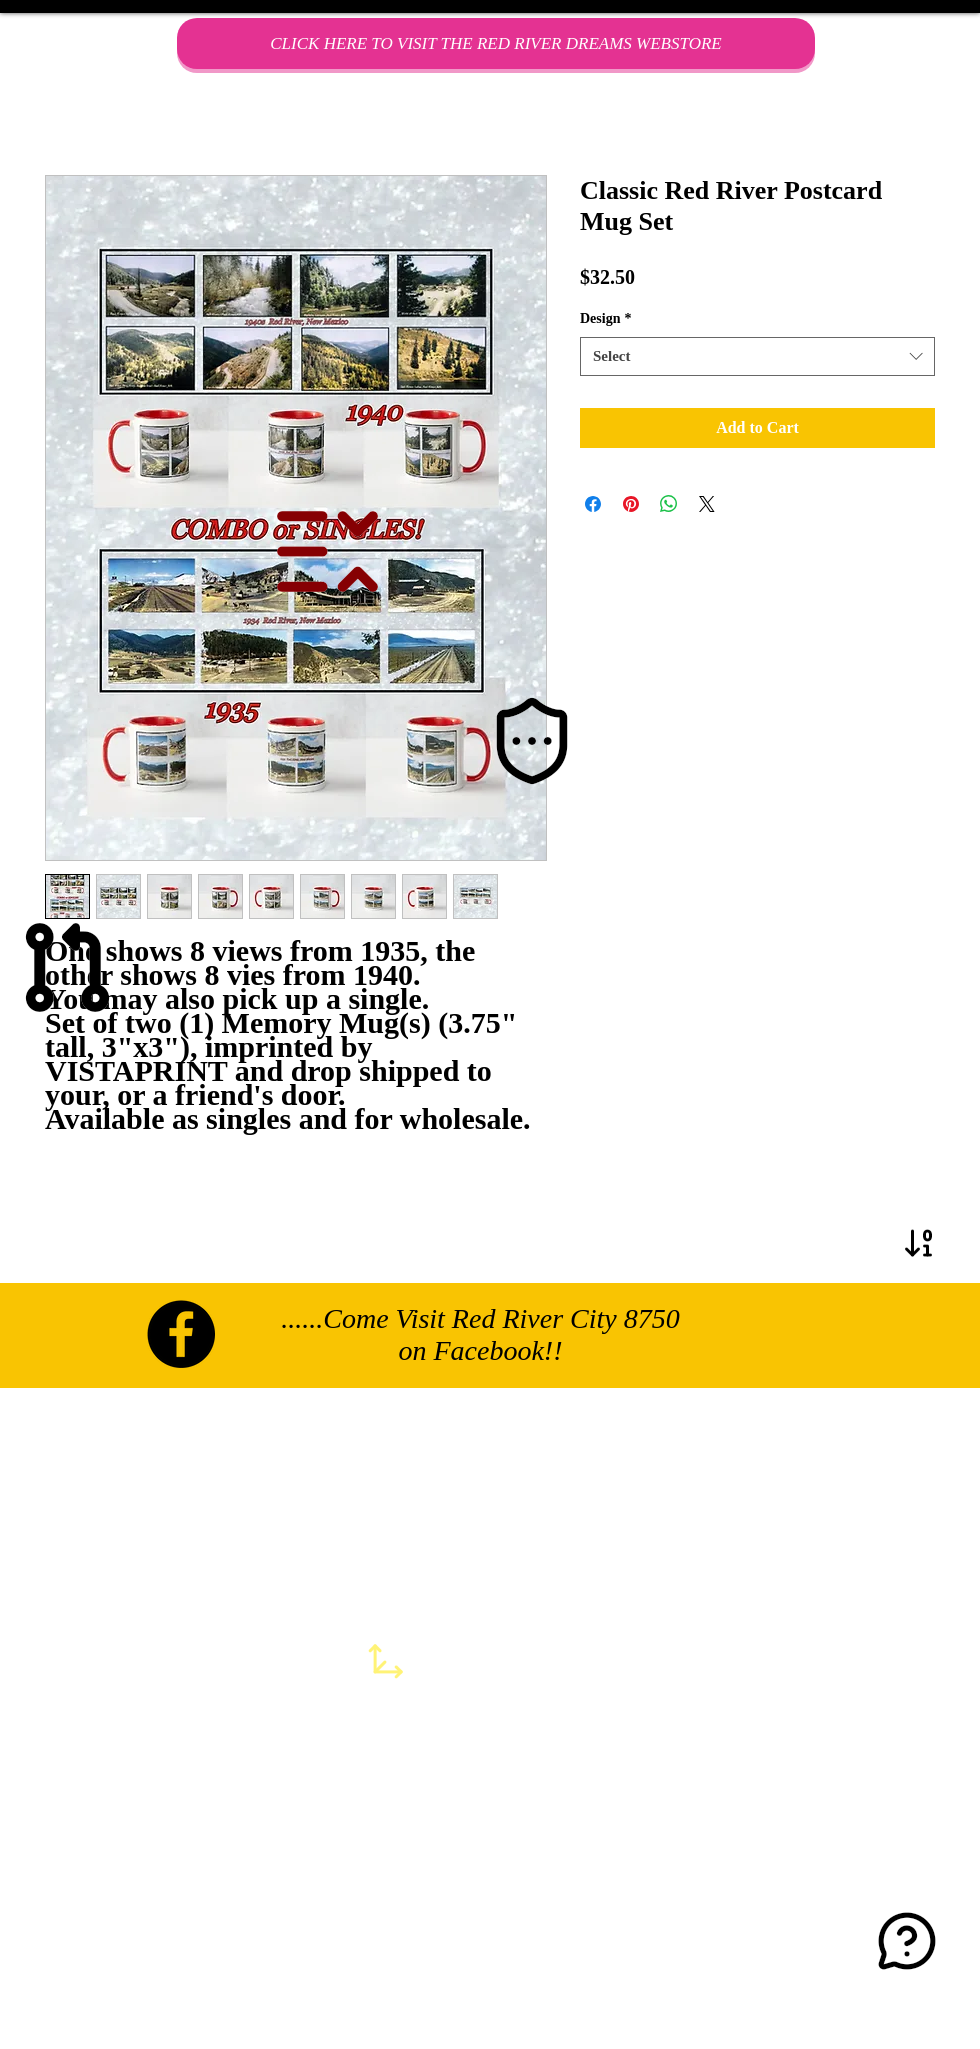 The width and height of the screenshot is (980, 2049). What do you see at coordinates (920, 1243) in the screenshot?
I see `sort numerically in ascending order` at bounding box center [920, 1243].